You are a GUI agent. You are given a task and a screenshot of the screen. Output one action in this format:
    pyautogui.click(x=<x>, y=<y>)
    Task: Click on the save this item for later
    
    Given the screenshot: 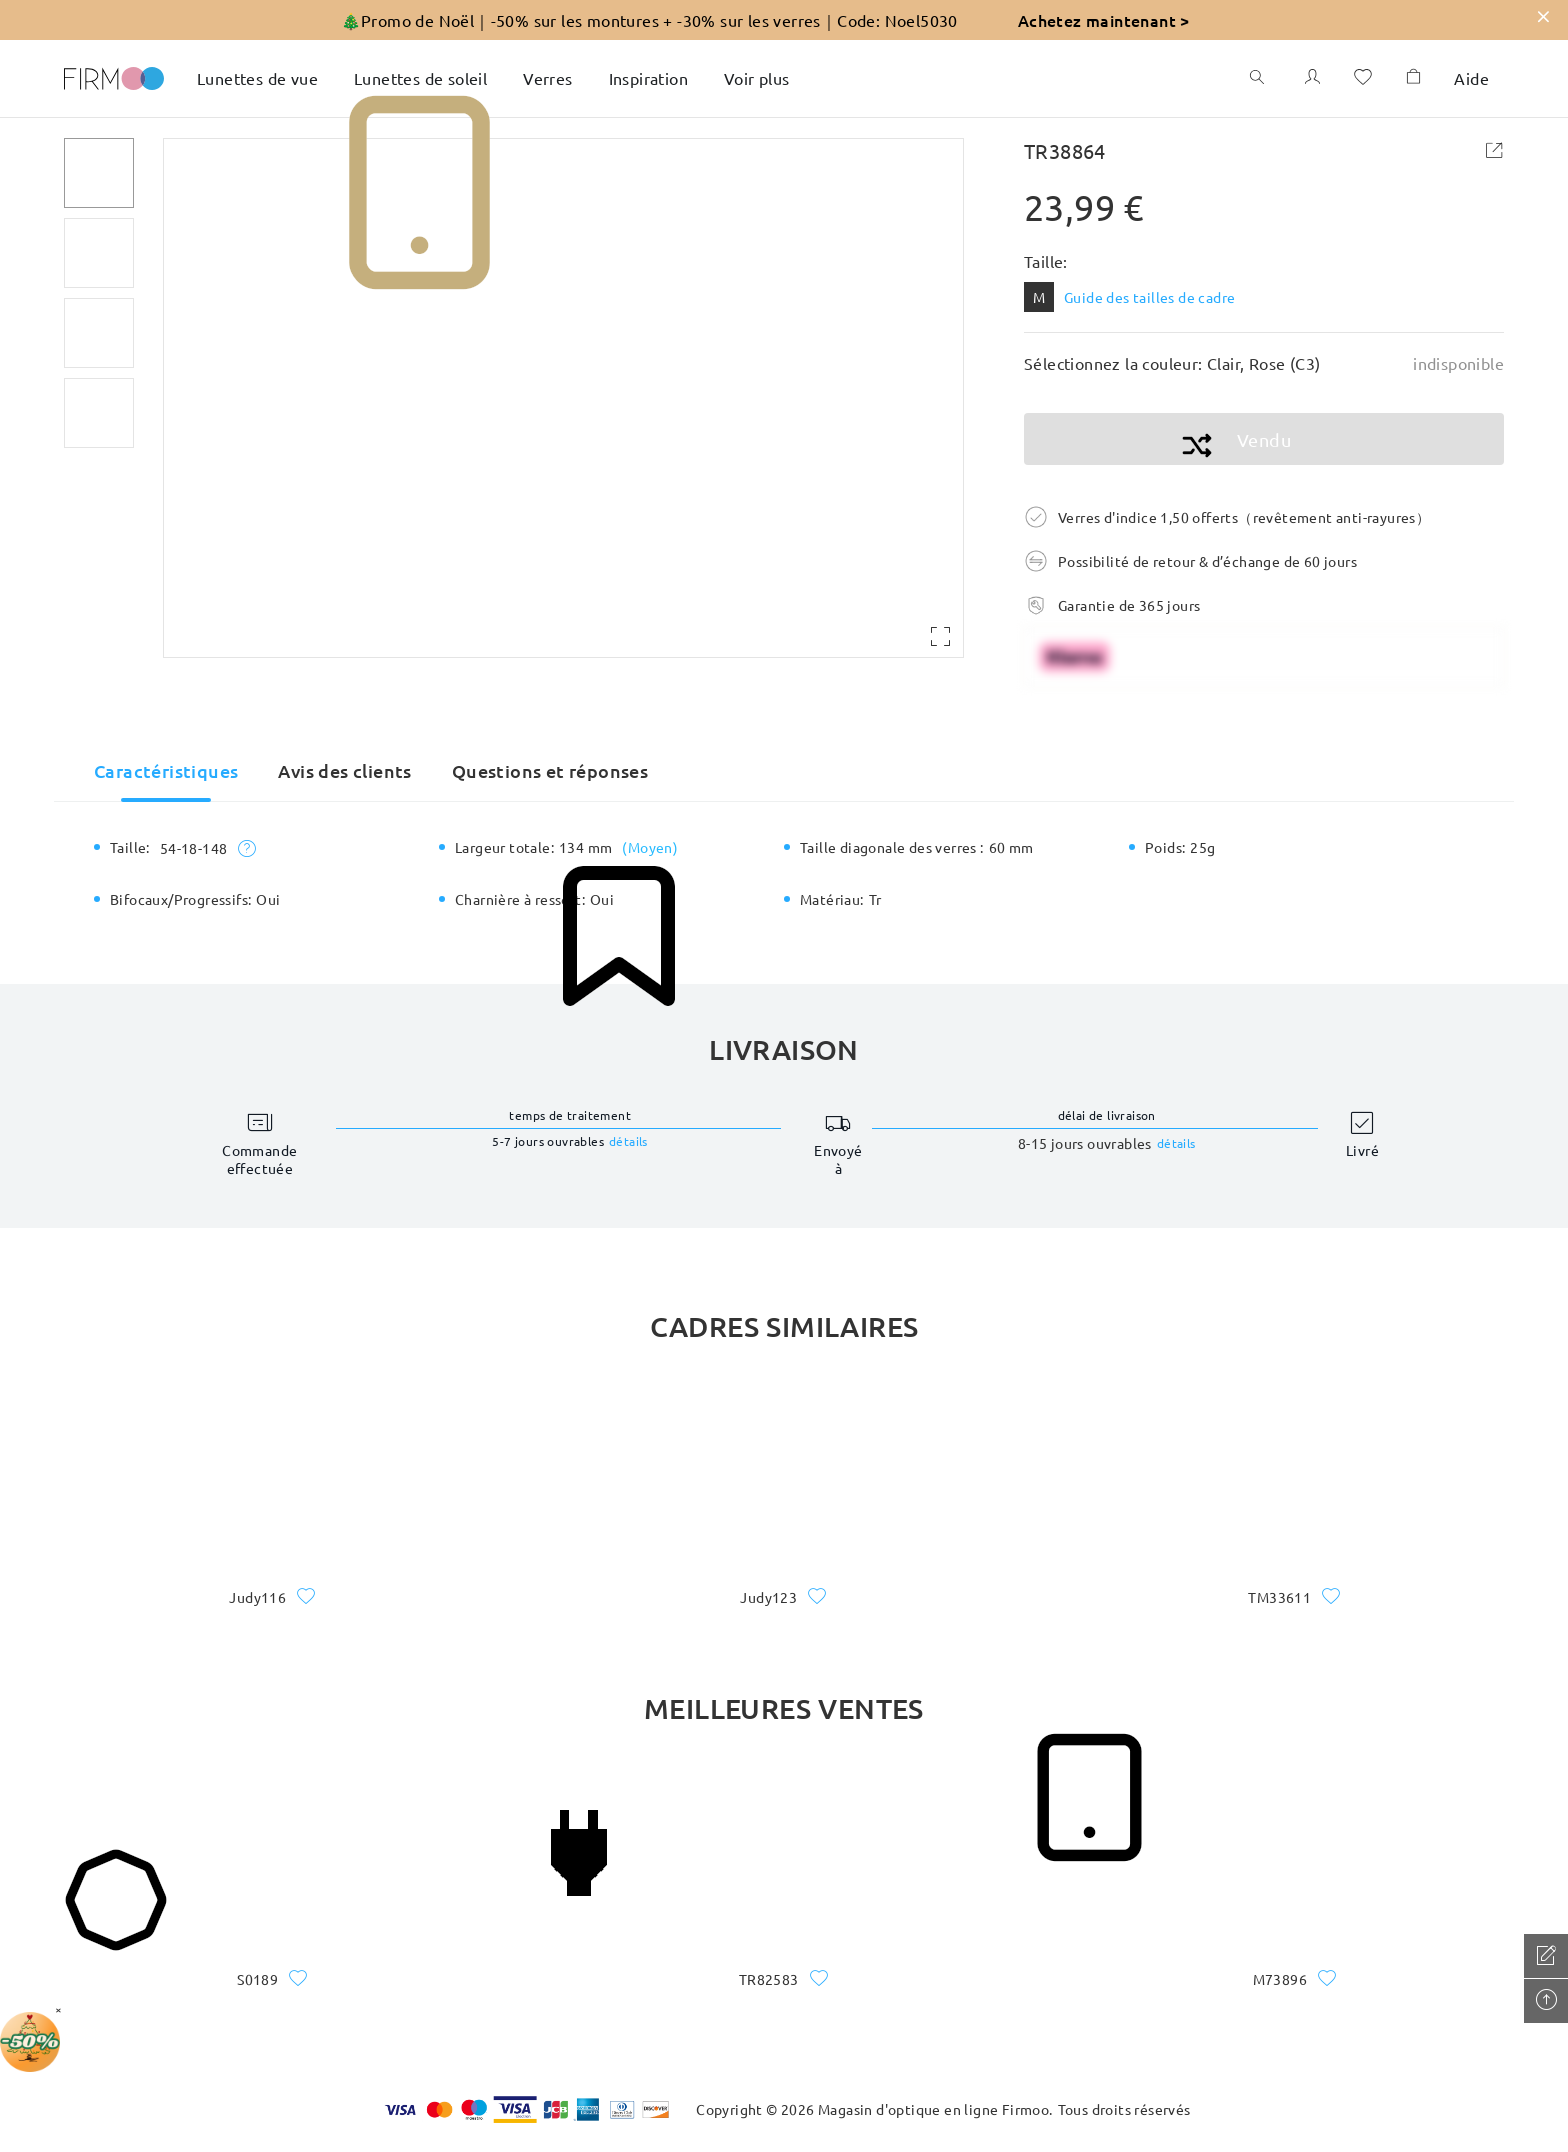 What is the action you would take?
    pyautogui.click(x=619, y=936)
    